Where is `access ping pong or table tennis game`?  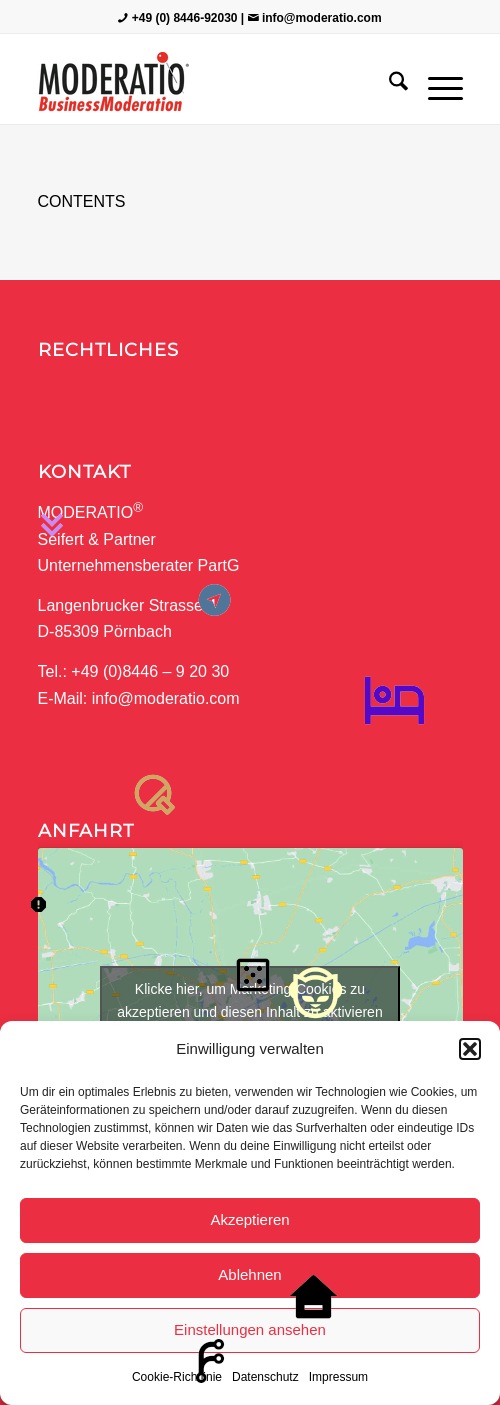
access ping pong or table tennis game is located at coordinates (154, 794).